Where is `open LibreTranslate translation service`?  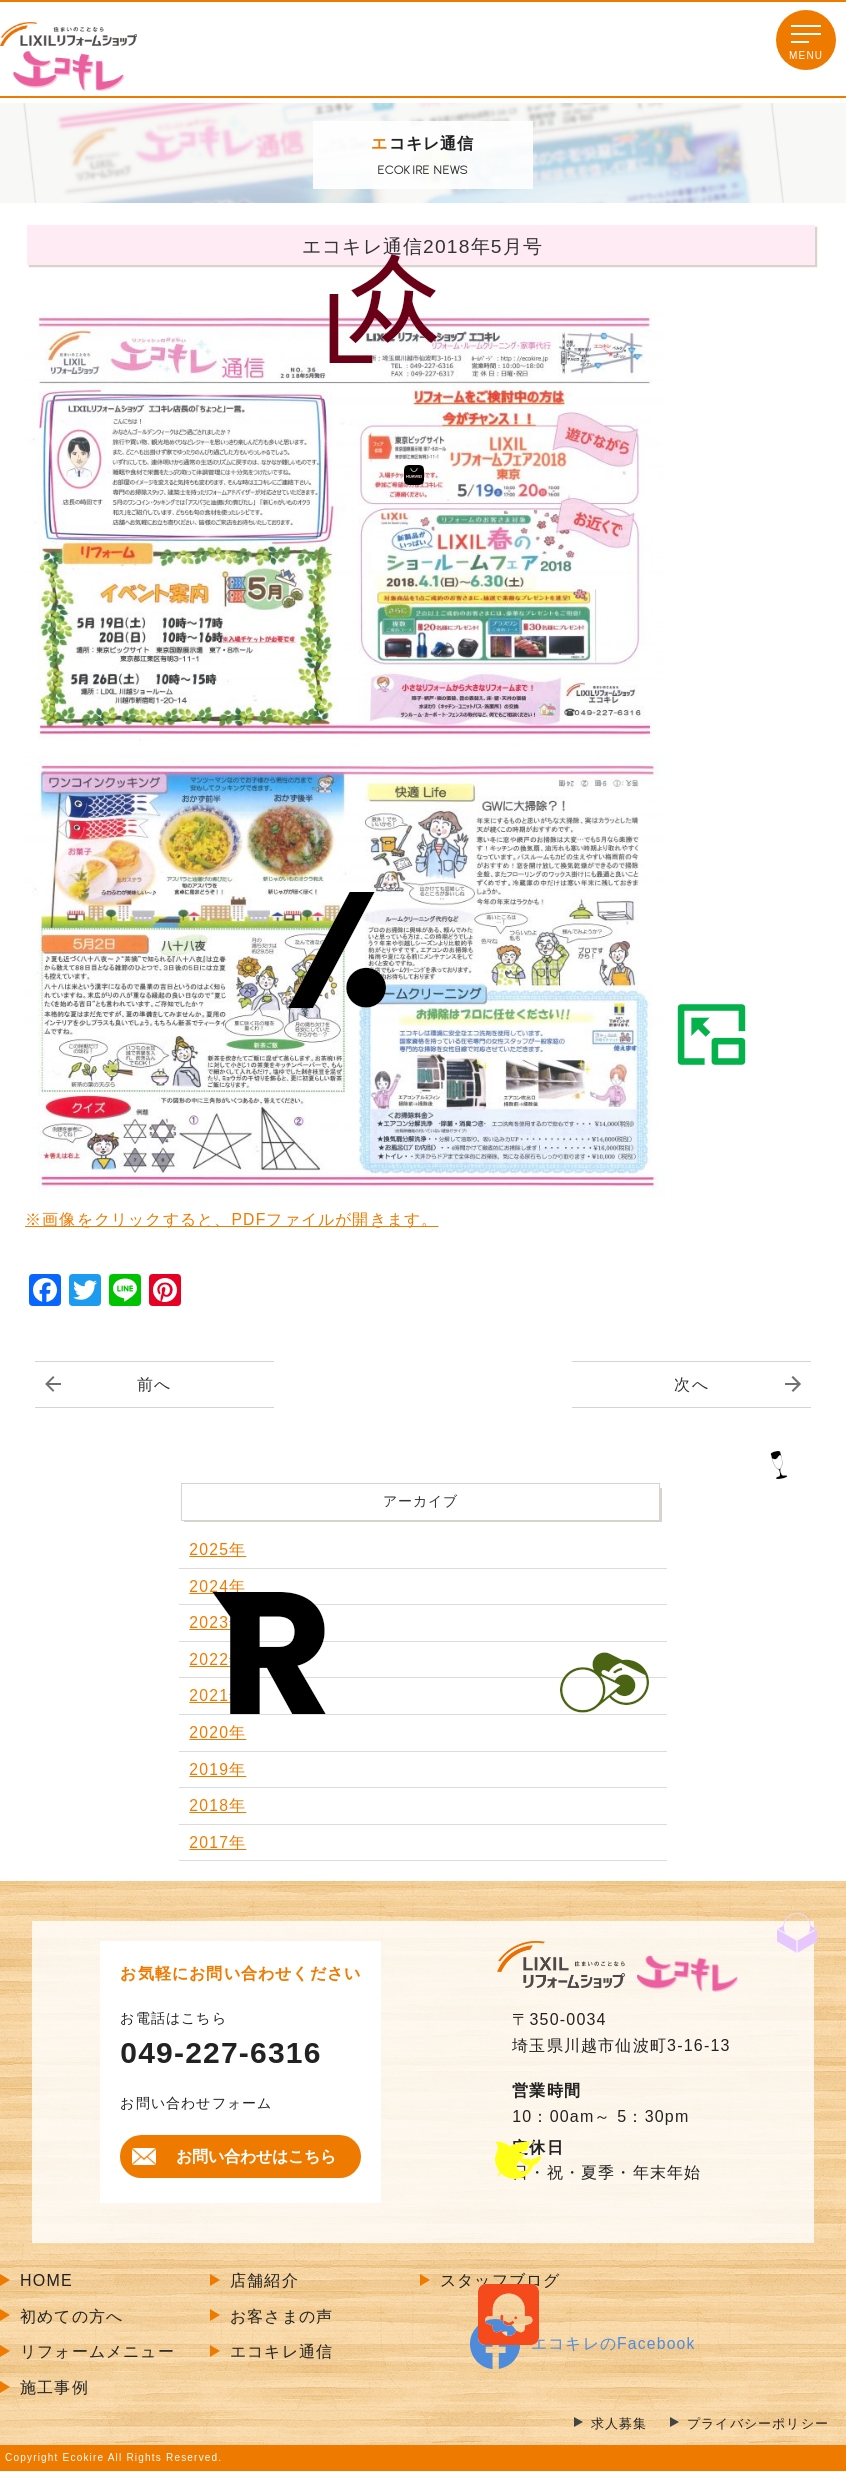
open LibreTranslate translation service is located at coordinates (383, 308).